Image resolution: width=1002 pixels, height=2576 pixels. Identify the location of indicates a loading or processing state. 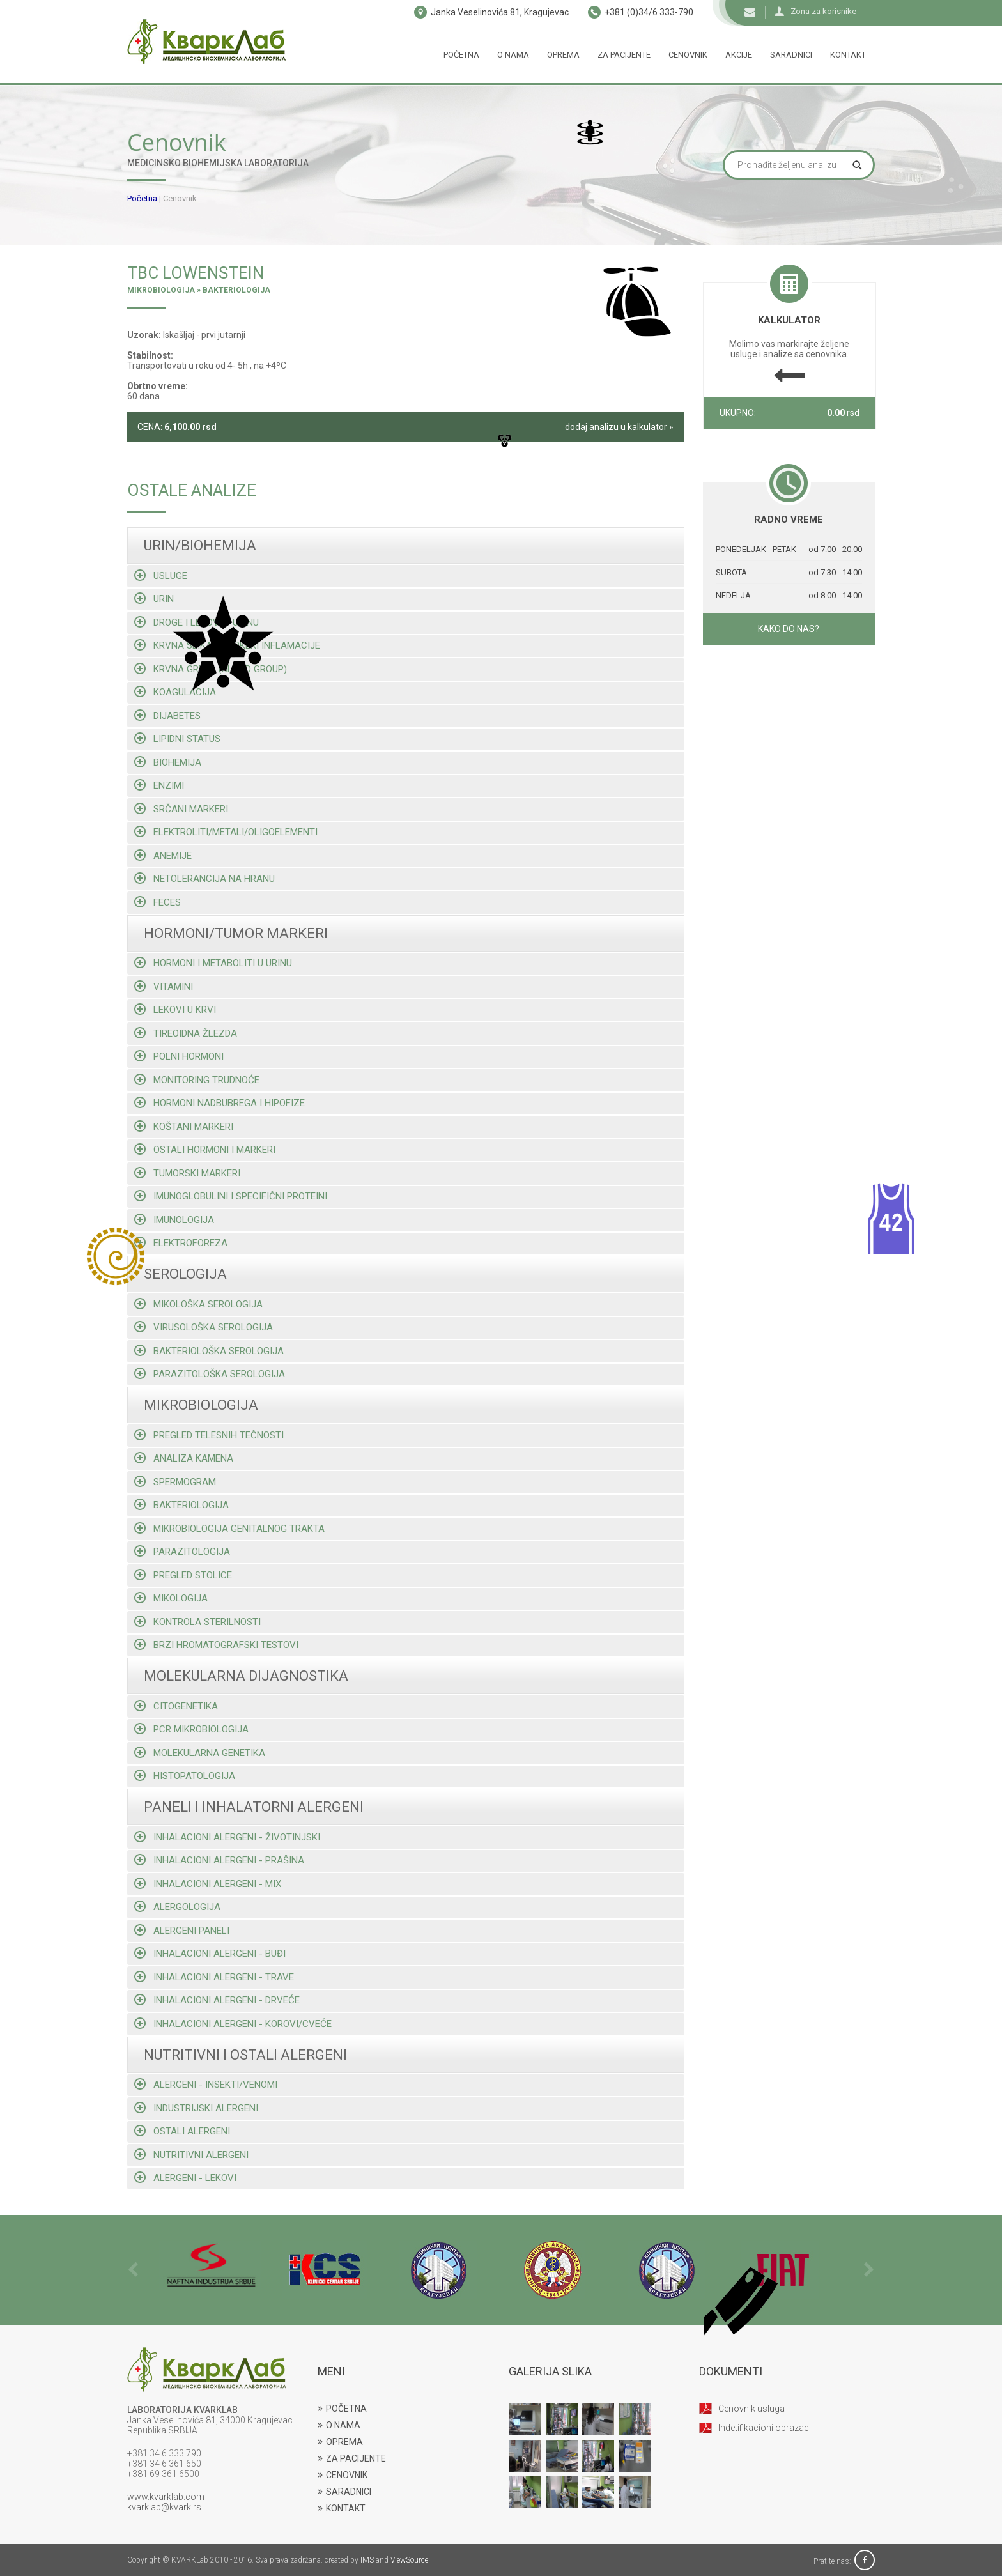
(116, 1256).